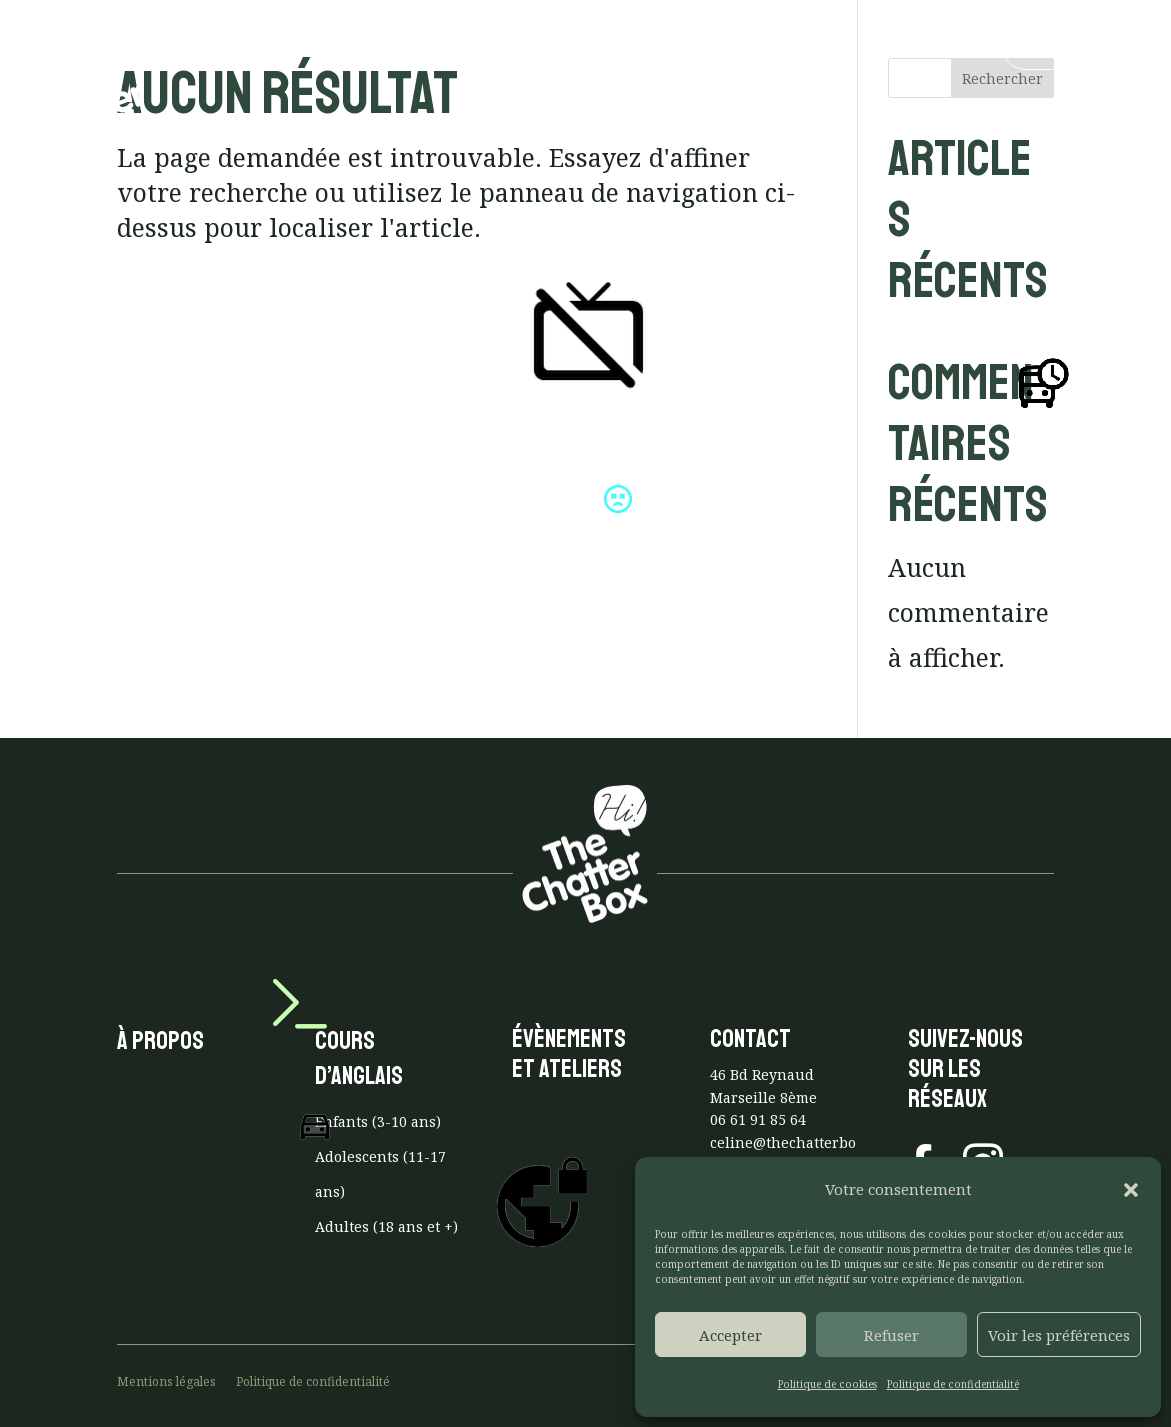  Describe the element at coordinates (588, 335) in the screenshot. I see `tv or display is currently off or unavailable` at that location.